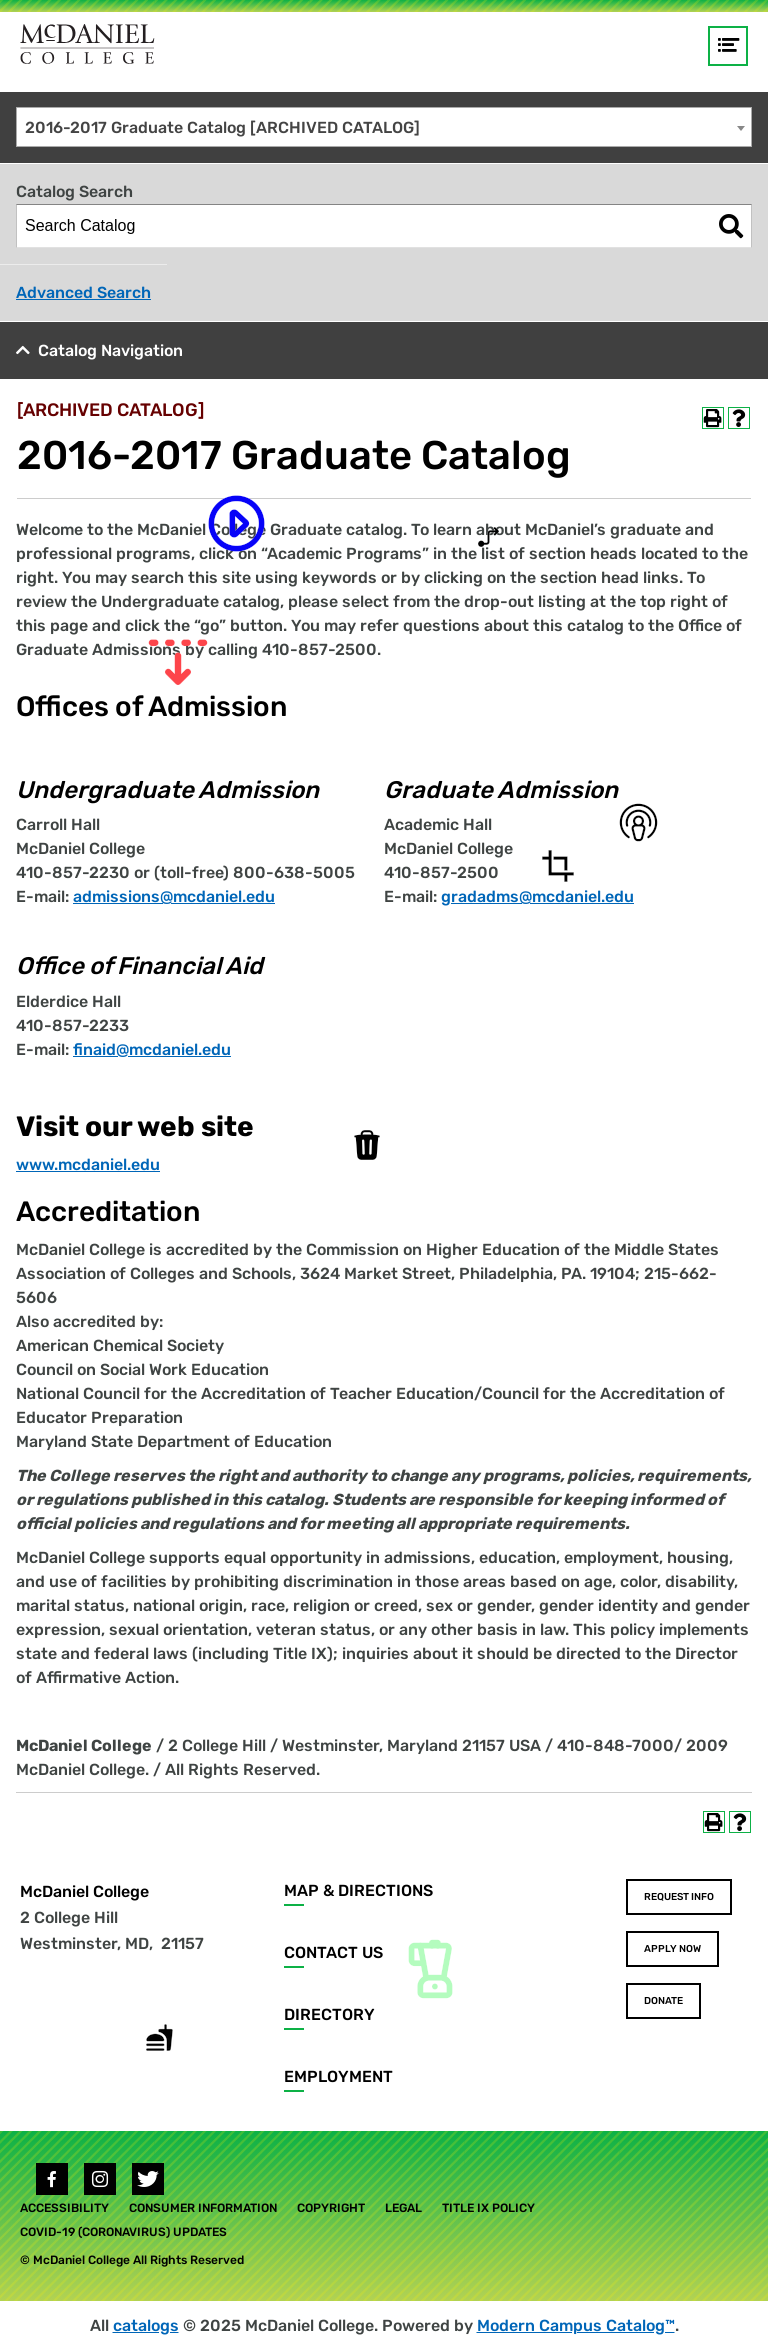 This screenshot has width=768, height=2350. What do you see at coordinates (432, 1969) in the screenshot?
I see `kitchen blender appliance icon` at bounding box center [432, 1969].